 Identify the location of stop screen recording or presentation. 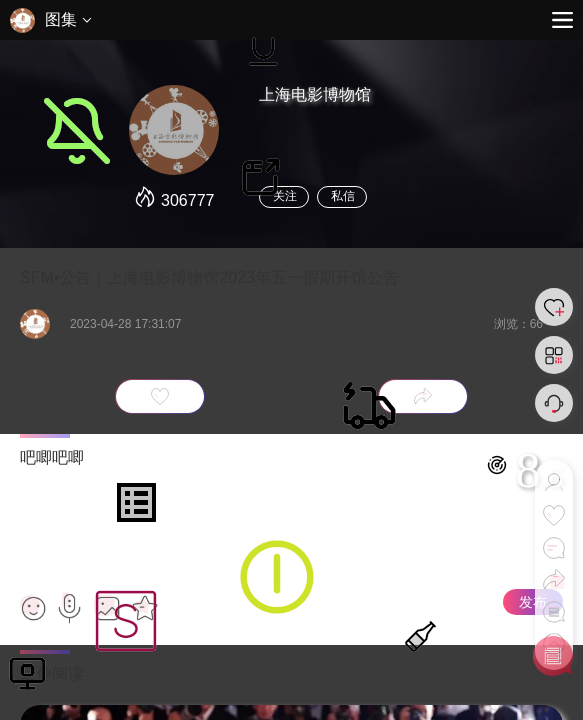
(27, 673).